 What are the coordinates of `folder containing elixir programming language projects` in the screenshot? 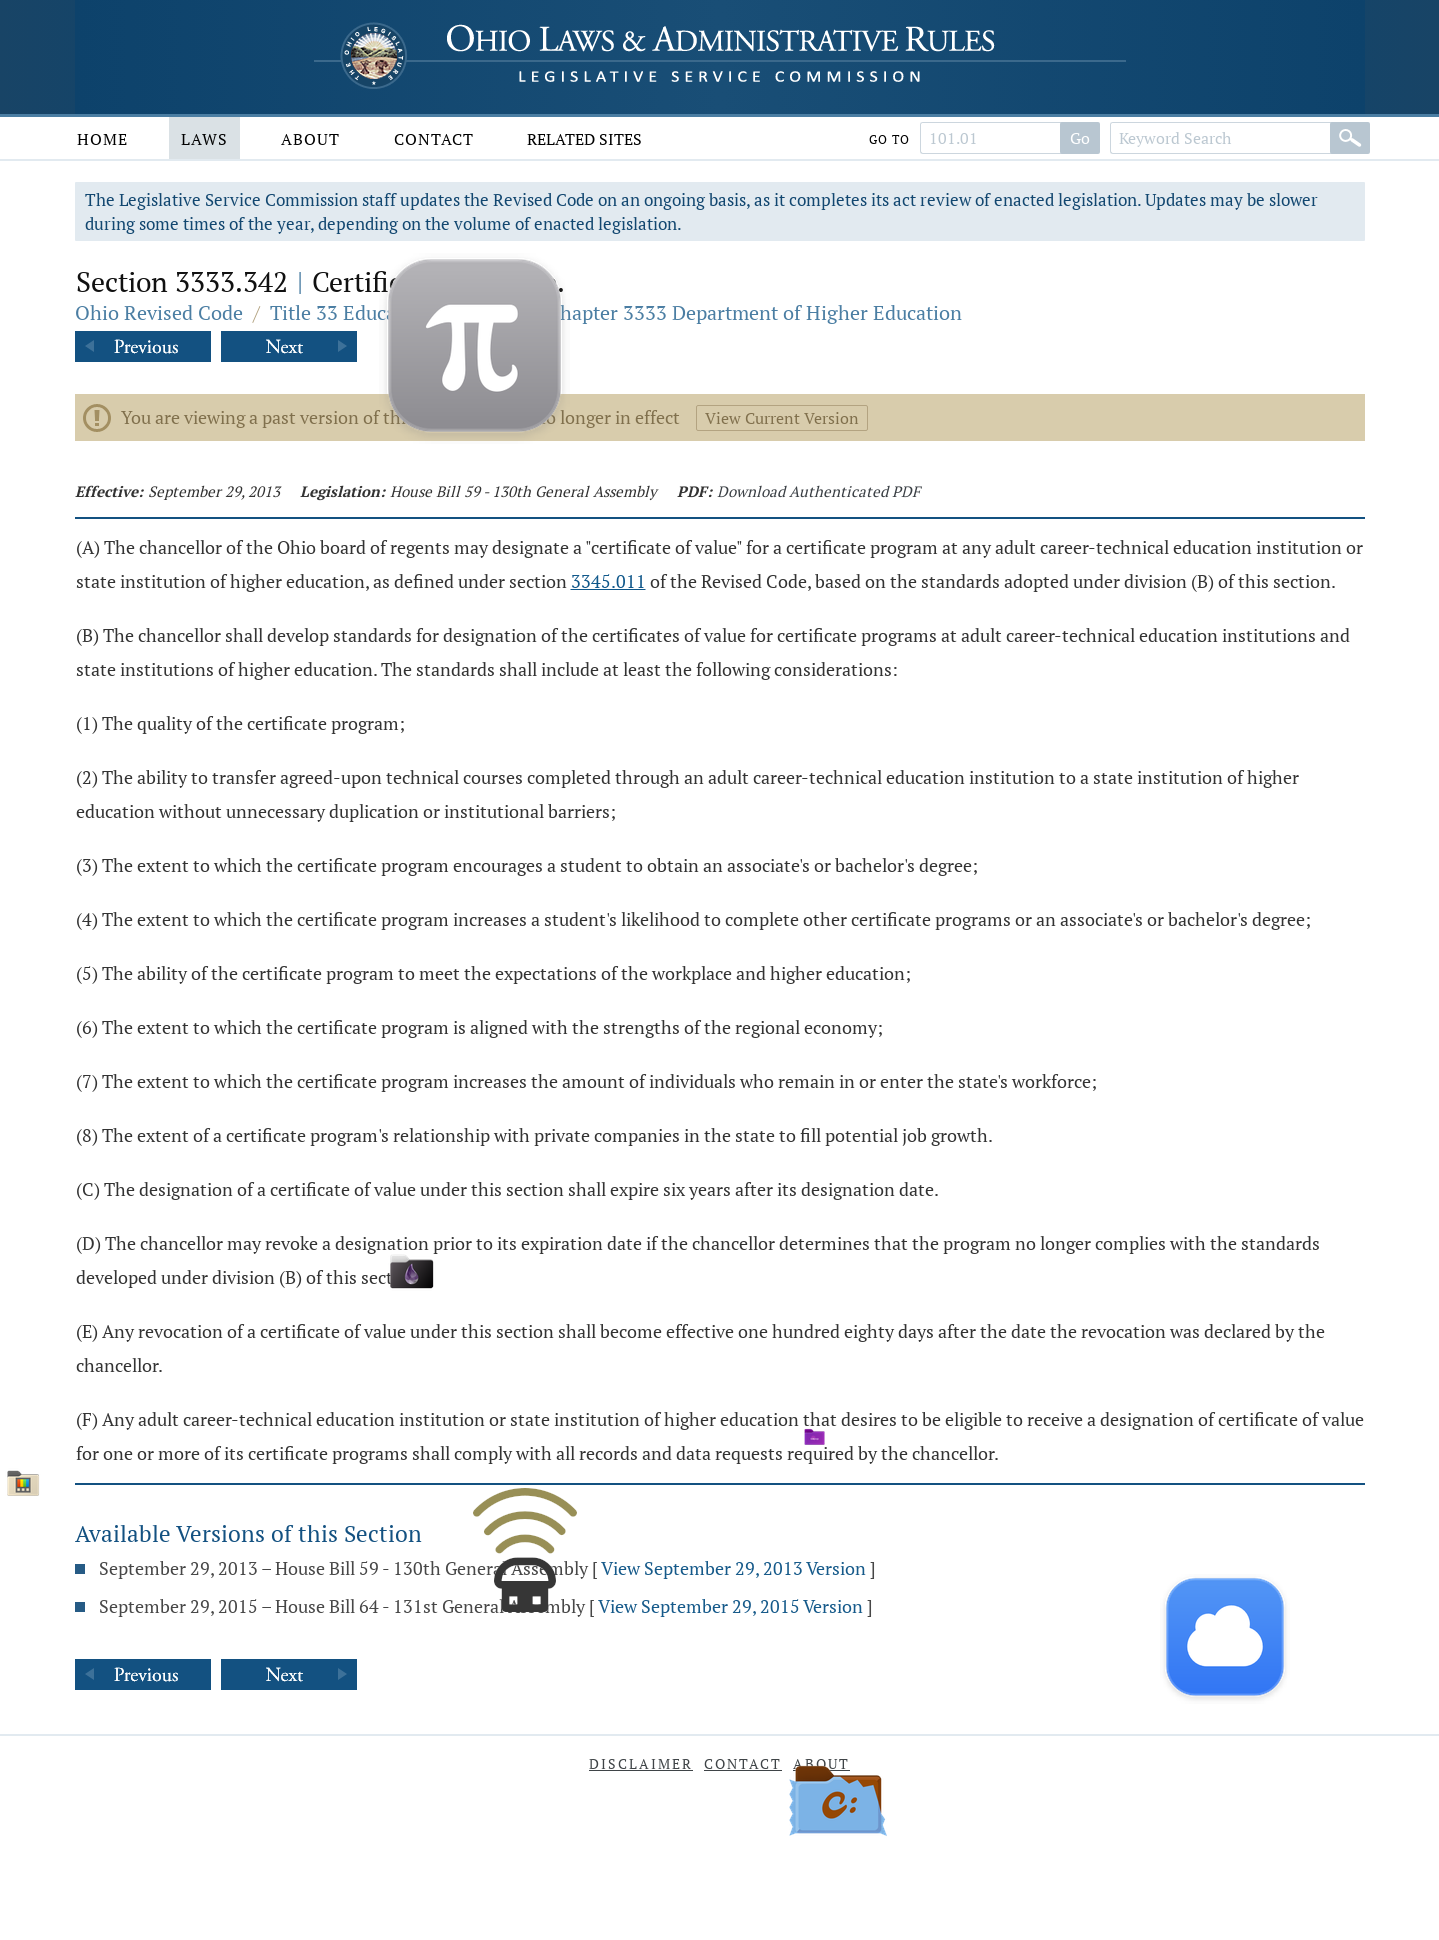 It's located at (411, 1272).